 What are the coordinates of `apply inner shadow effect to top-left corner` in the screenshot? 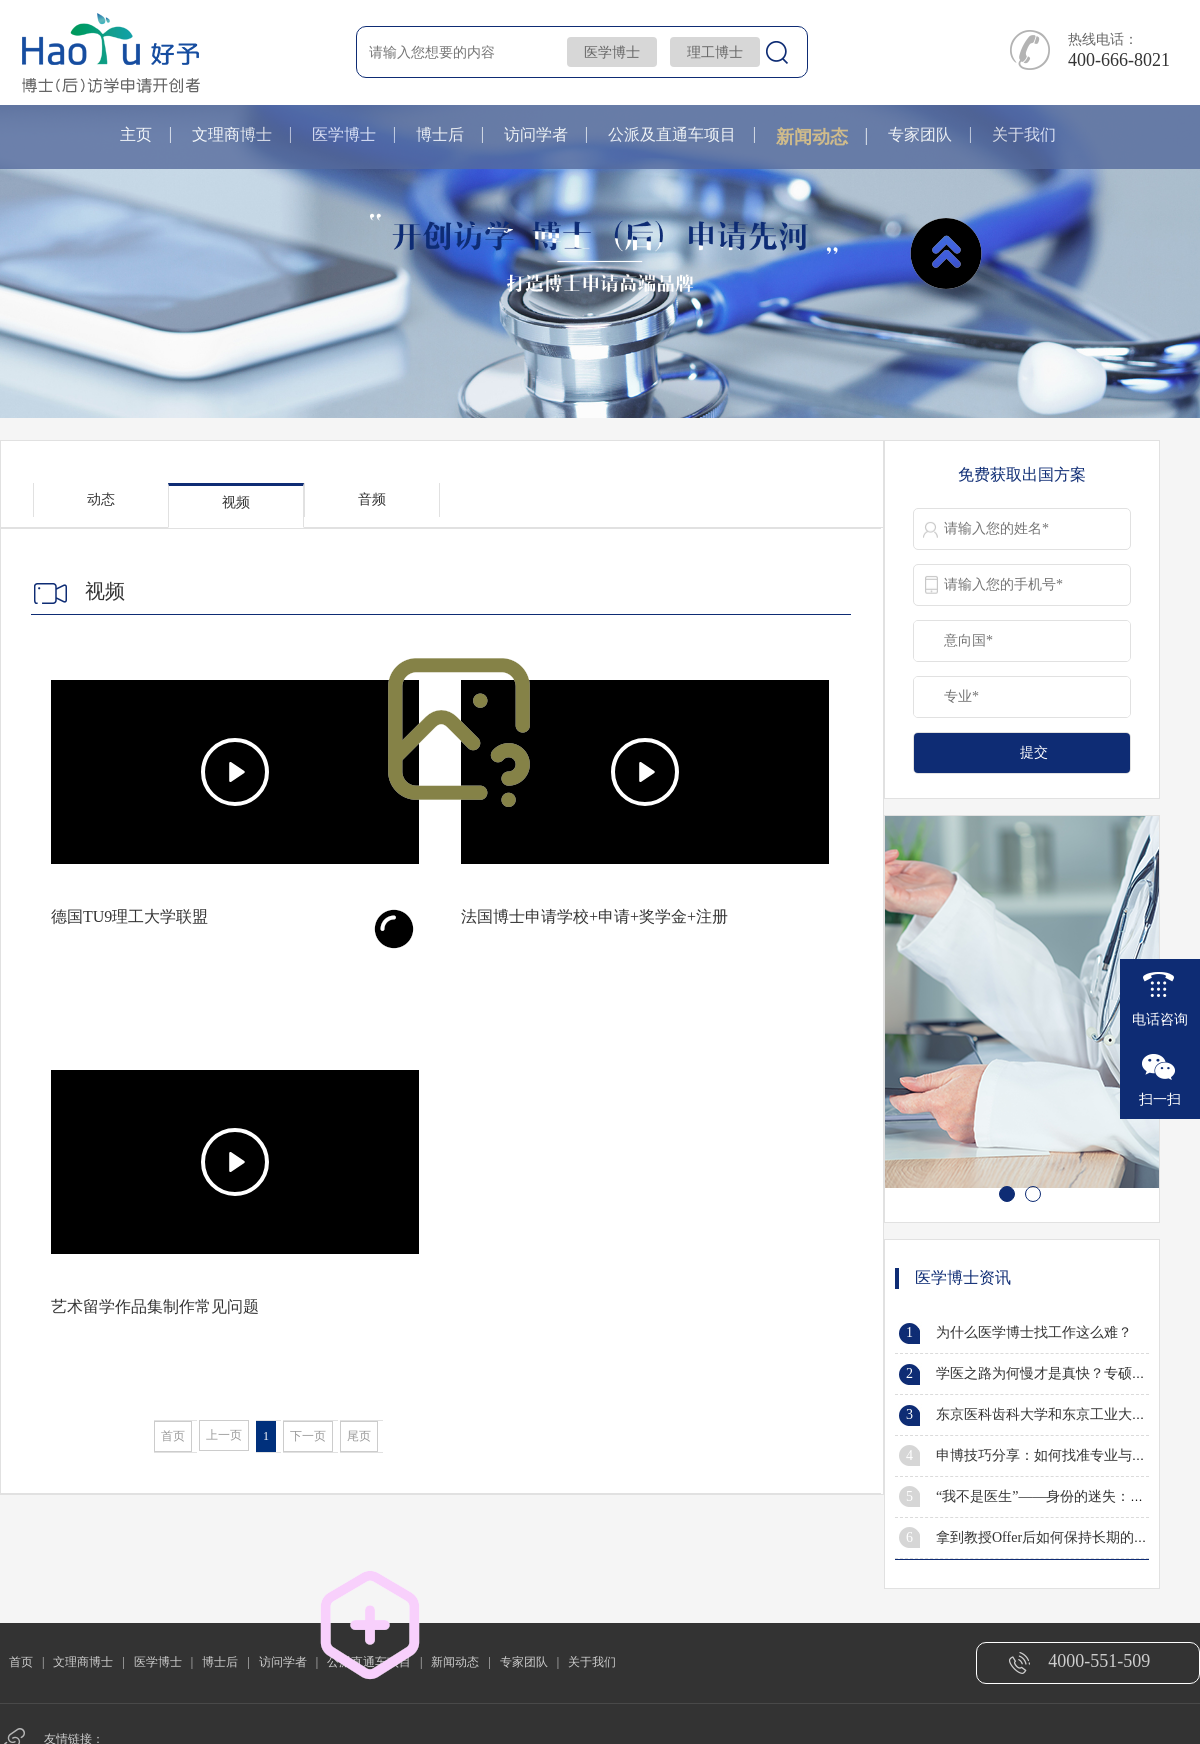 It's located at (394, 929).